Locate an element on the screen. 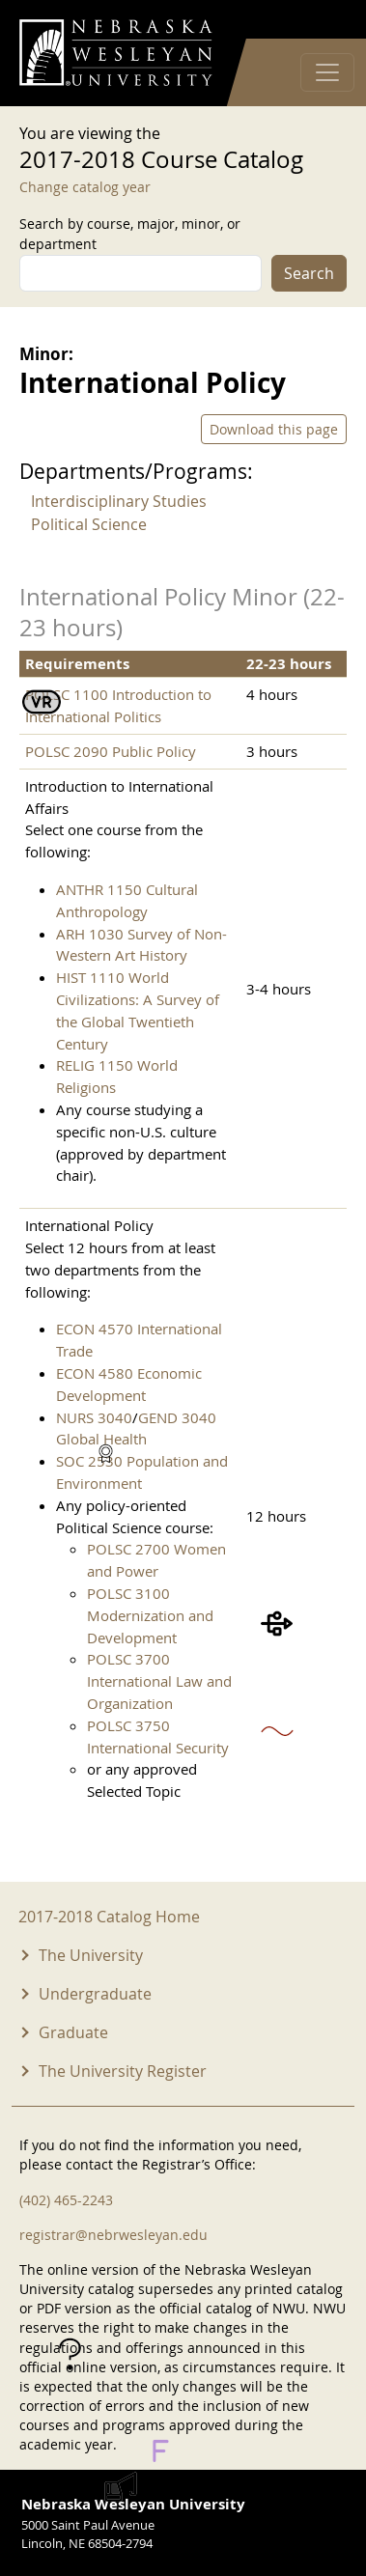 Image resolution: width=366 pixels, height=2576 pixels. view achievements or awards is located at coordinates (105, 1453).